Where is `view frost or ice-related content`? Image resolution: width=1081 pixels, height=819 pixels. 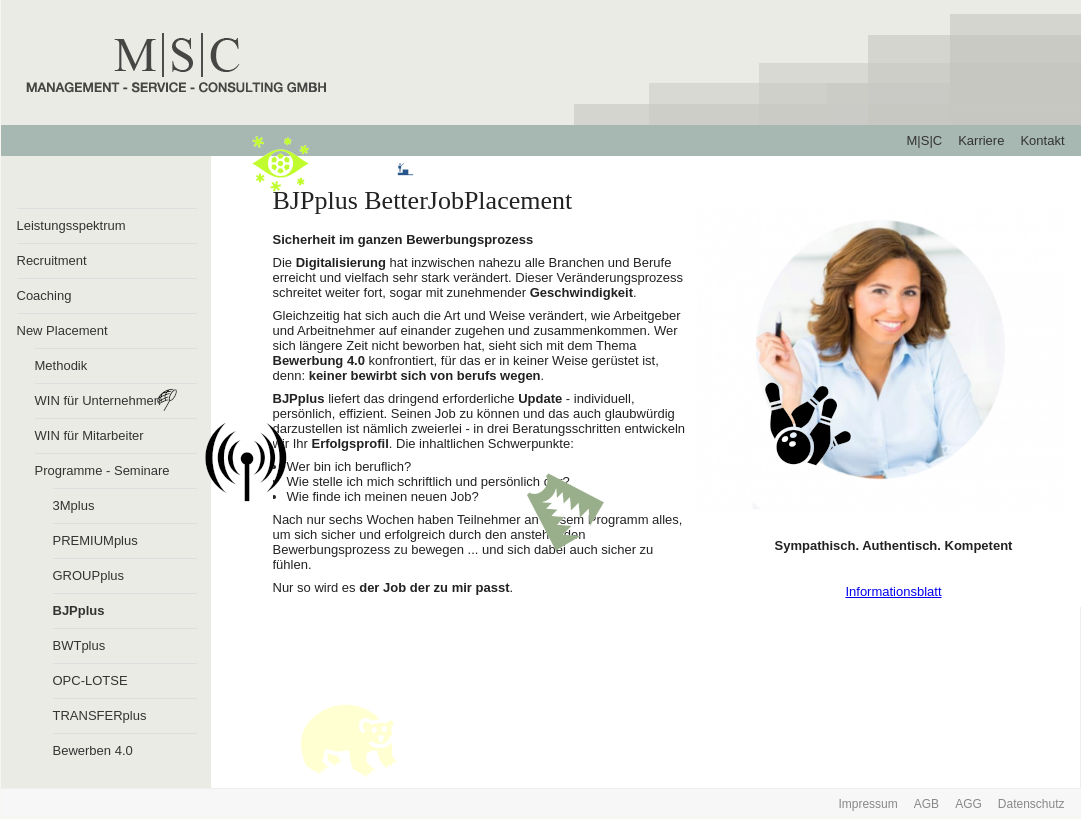
view frost or ice-related content is located at coordinates (280, 163).